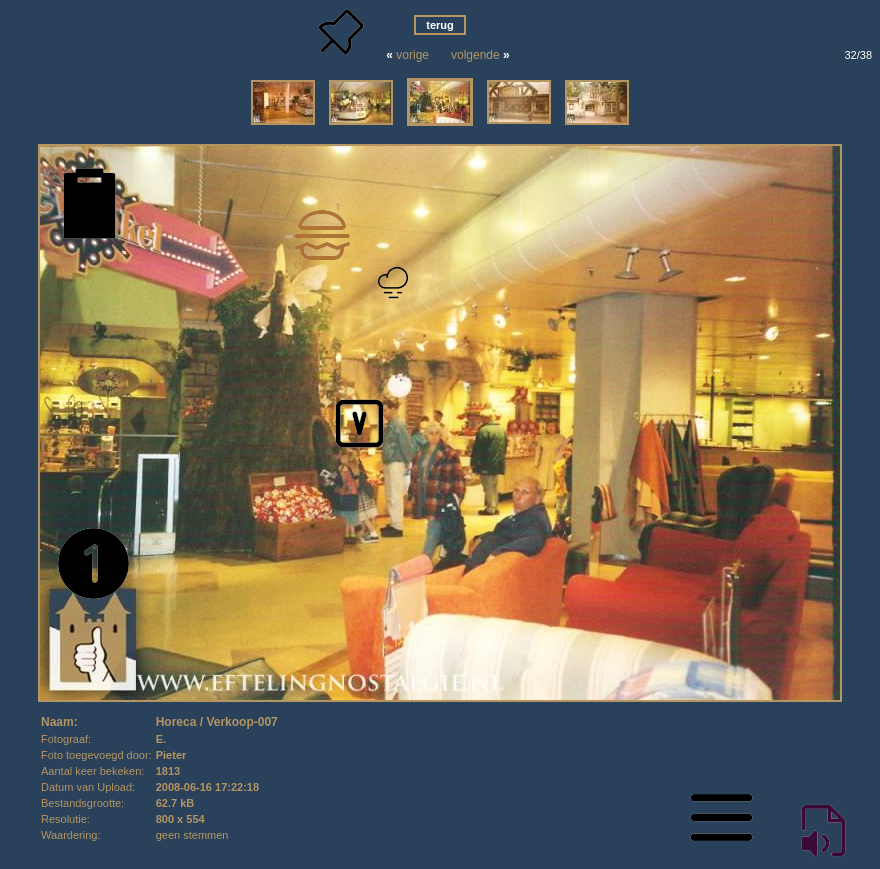 The width and height of the screenshot is (880, 869). Describe the element at coordinates (823, 830) in the screenshot. I see `open an audio file` at that location.